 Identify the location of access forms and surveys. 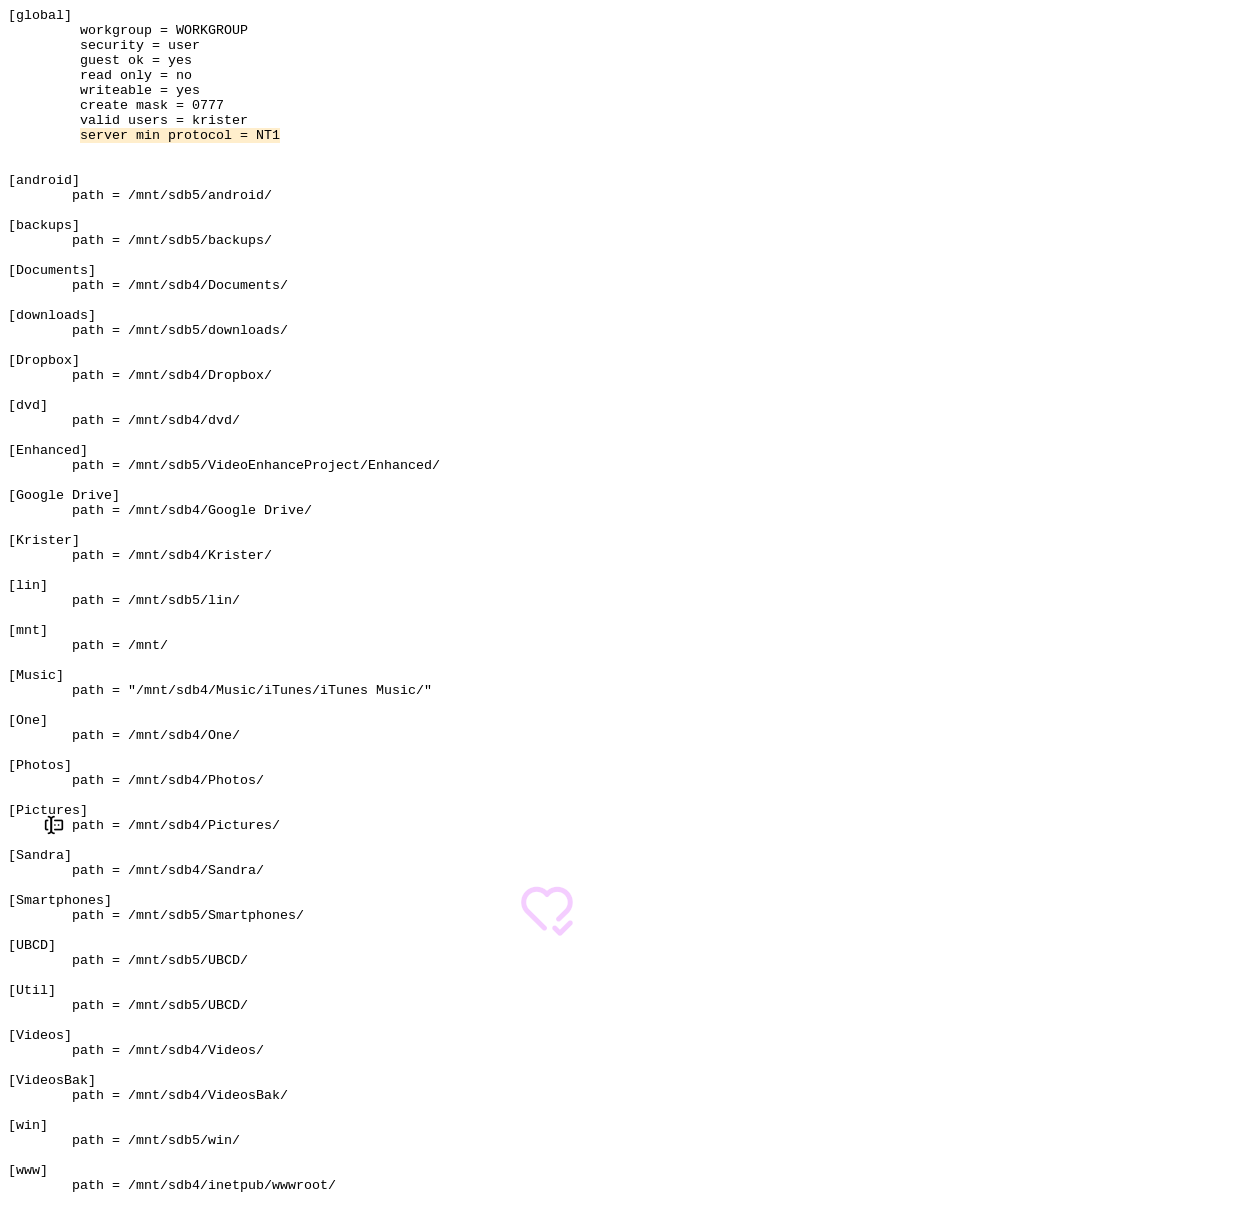
(54, 825).